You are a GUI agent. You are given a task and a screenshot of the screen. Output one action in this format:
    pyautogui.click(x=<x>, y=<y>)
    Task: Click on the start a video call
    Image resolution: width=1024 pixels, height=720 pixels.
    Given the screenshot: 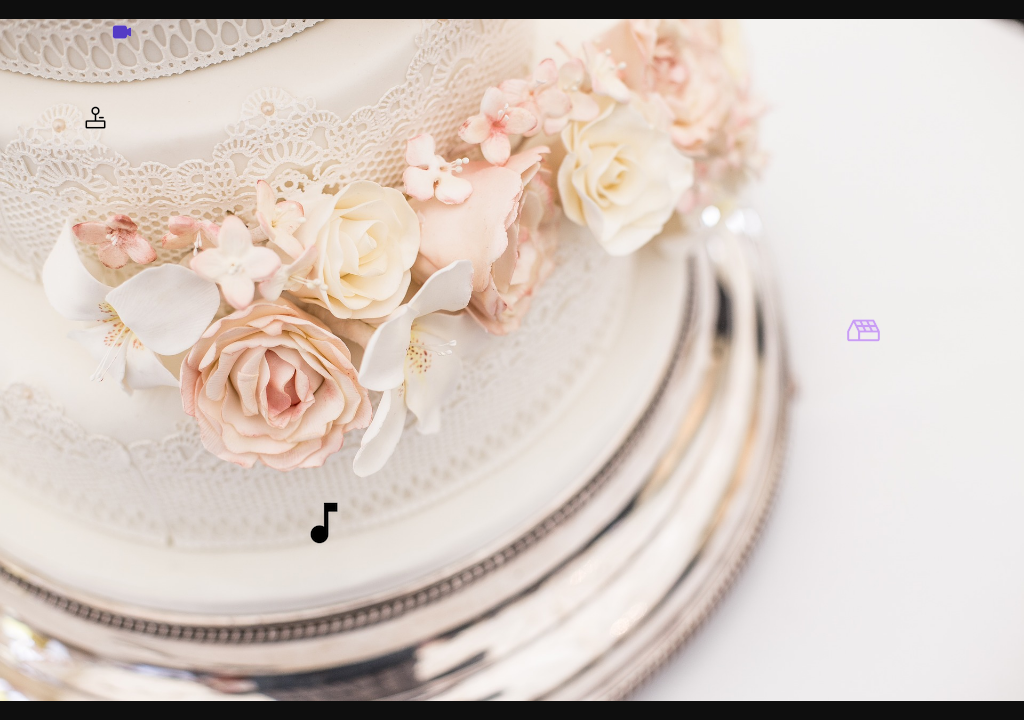 What is the action you would take?
    pyautogui.click(x=122, y=32)
    